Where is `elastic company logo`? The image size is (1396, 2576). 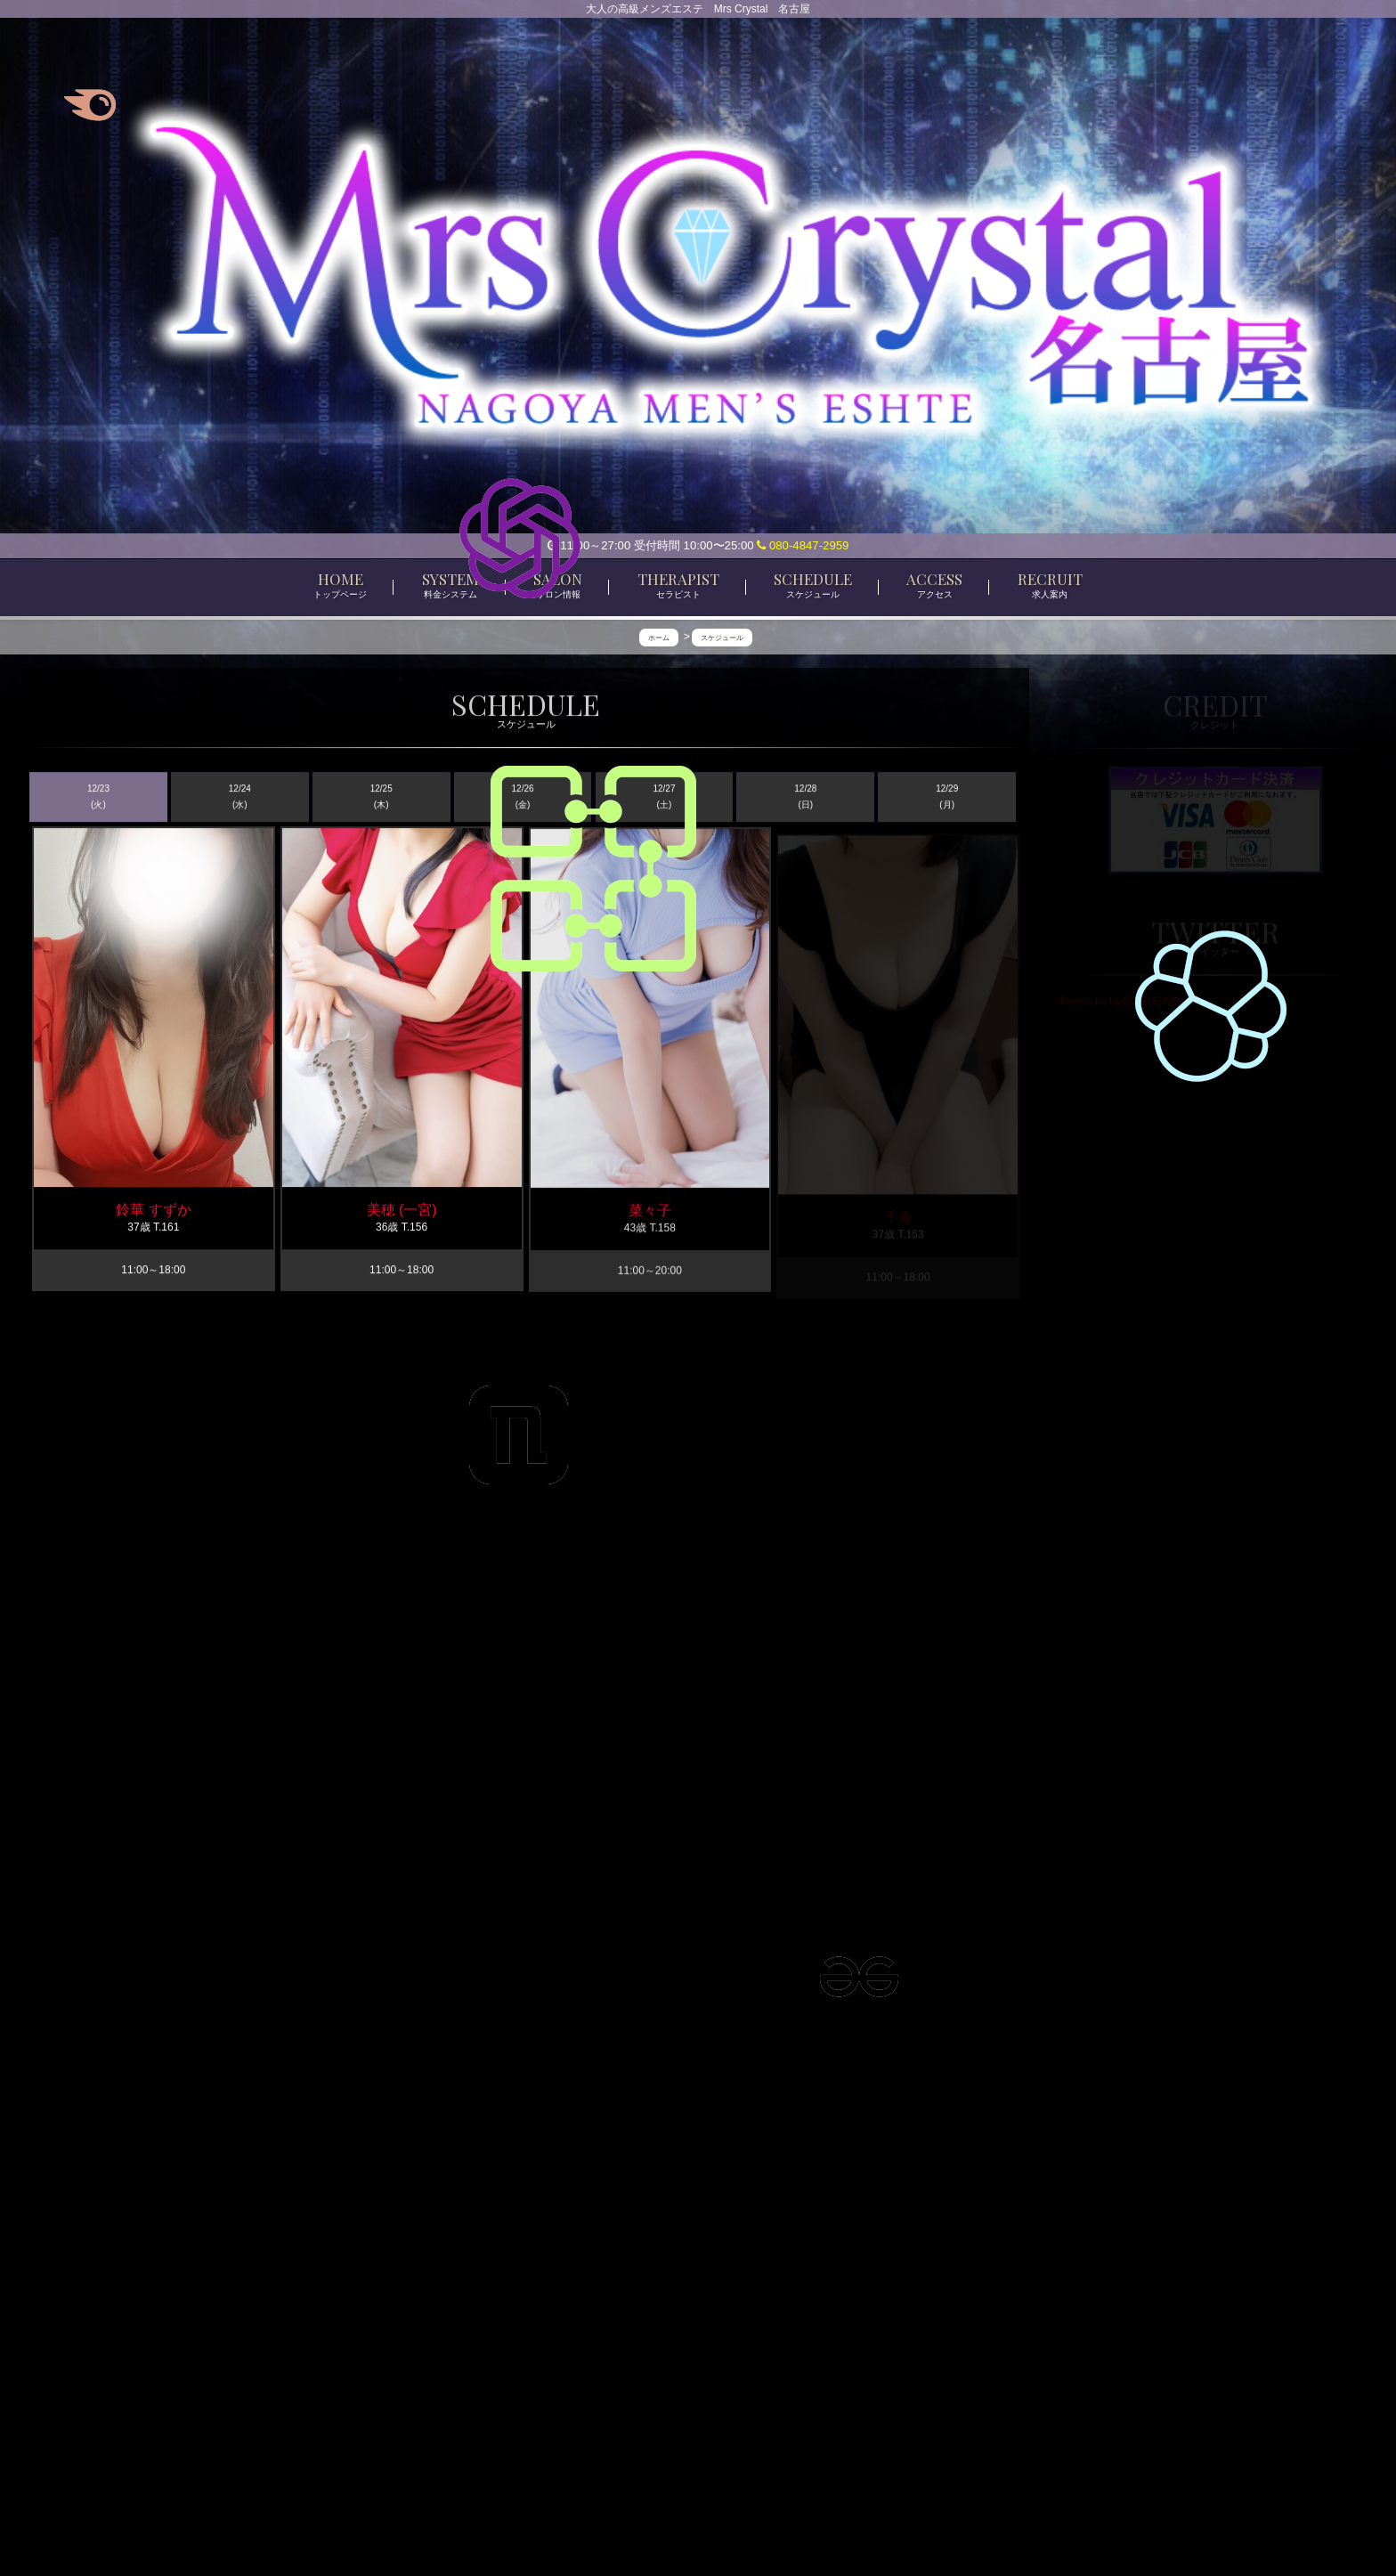
elastic company logo is located at coordinates (1211, 1006).